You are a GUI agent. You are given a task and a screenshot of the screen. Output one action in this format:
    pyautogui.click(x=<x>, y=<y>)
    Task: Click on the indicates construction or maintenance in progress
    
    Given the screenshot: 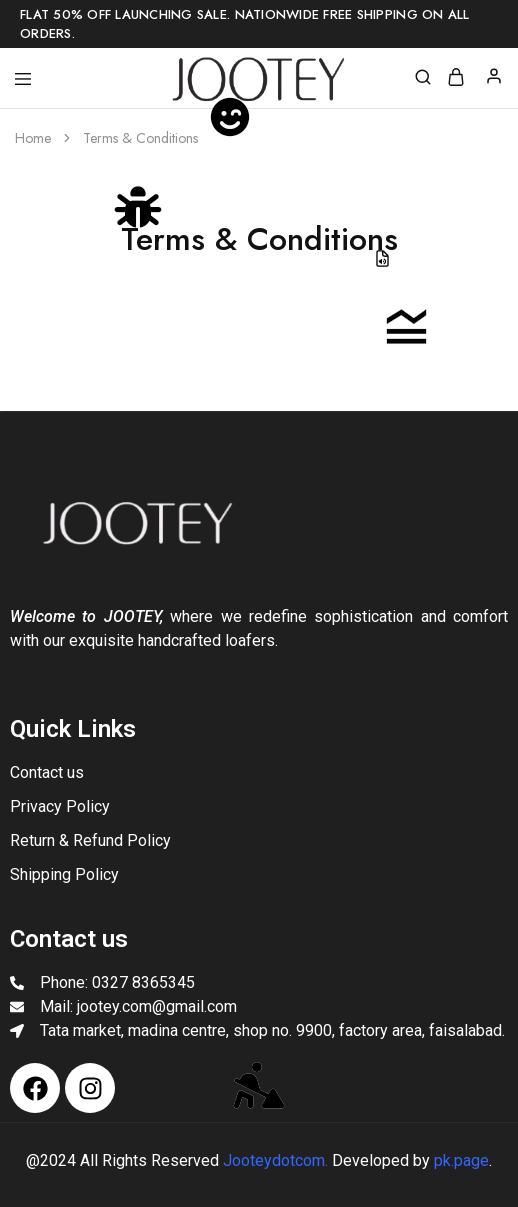 What is the action you would take?
    pyautogui.click(x=259, y=1086)
    